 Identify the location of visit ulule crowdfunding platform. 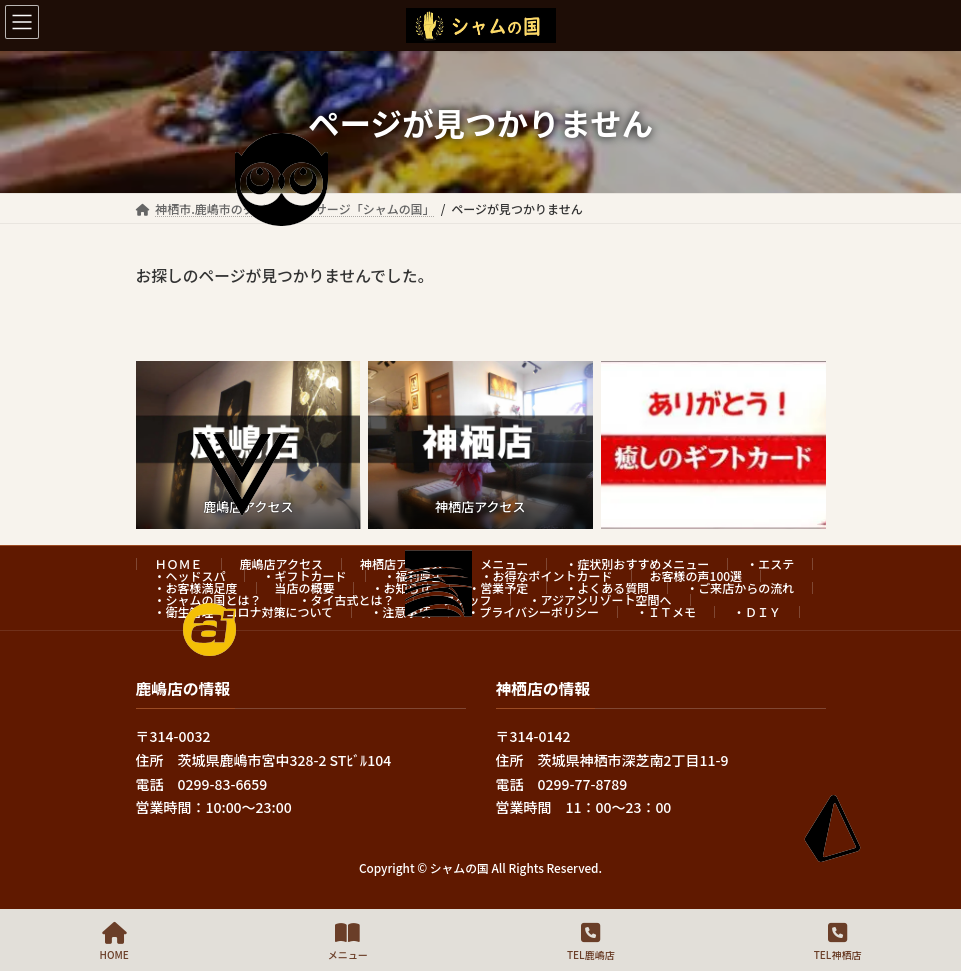
(281, 179).